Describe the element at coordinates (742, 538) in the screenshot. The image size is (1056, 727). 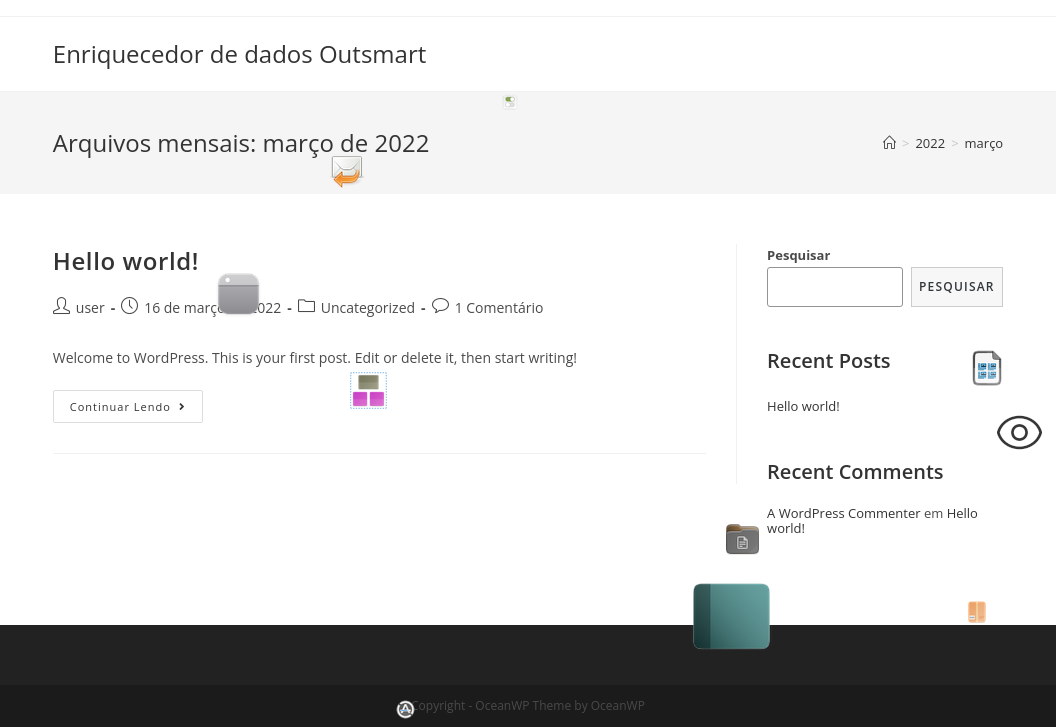
I see `open your documents folder` at that location.